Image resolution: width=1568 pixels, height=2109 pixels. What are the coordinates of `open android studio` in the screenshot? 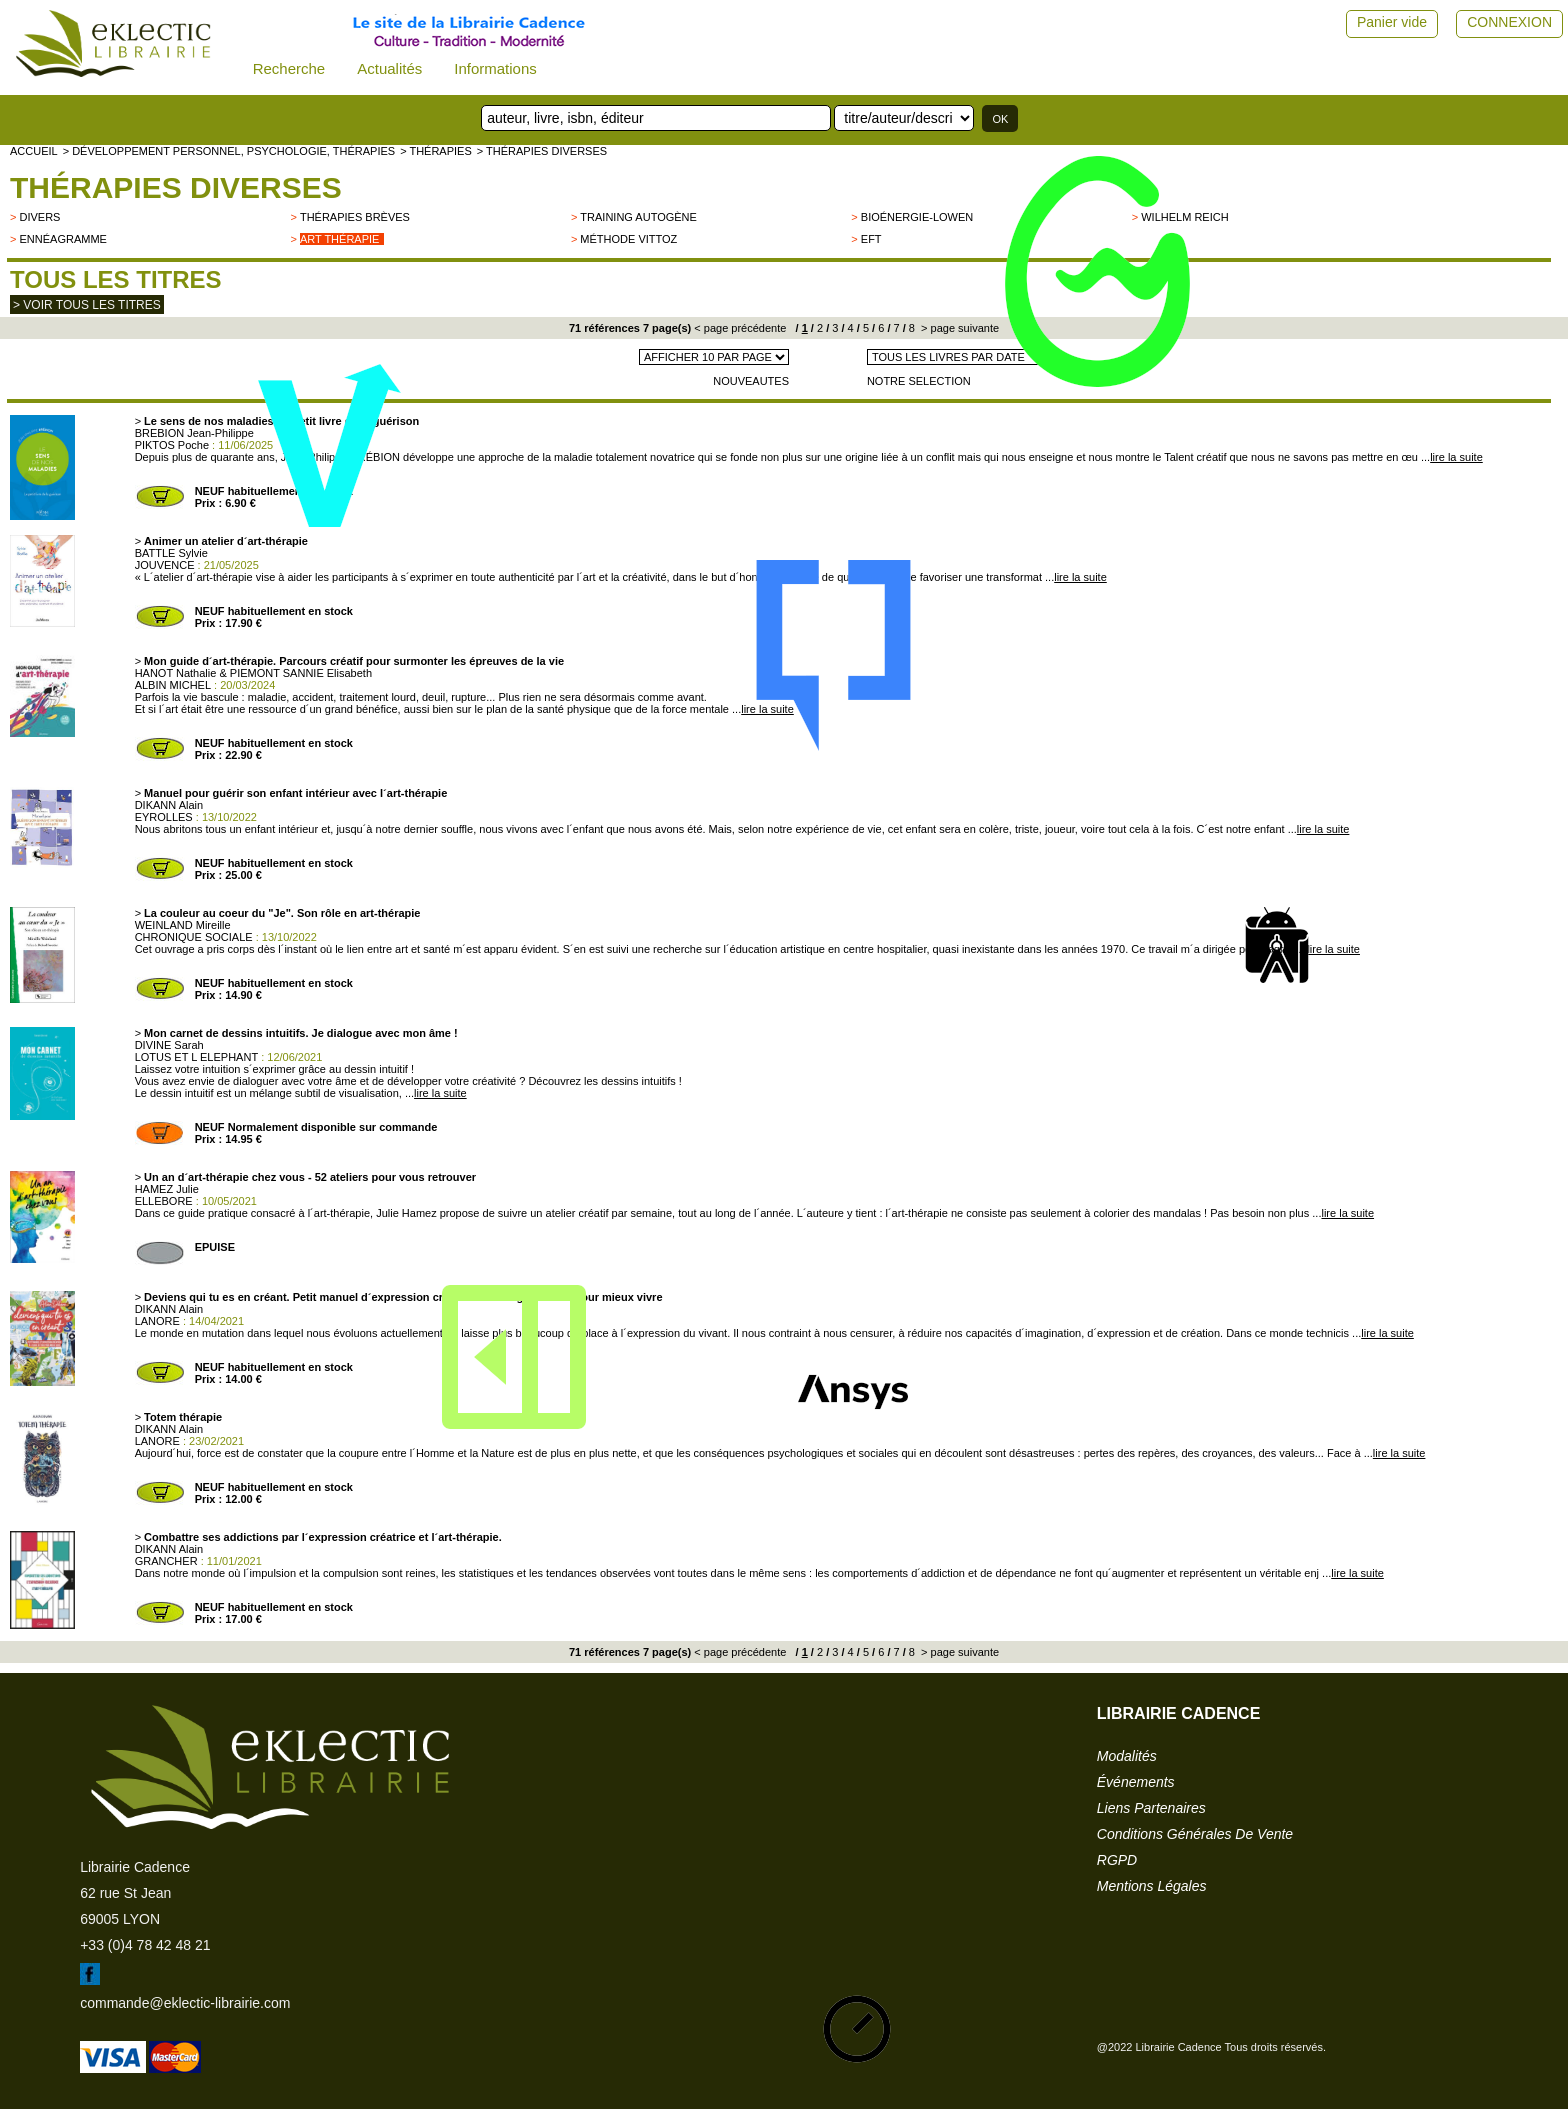 It's located at (1277, 945).